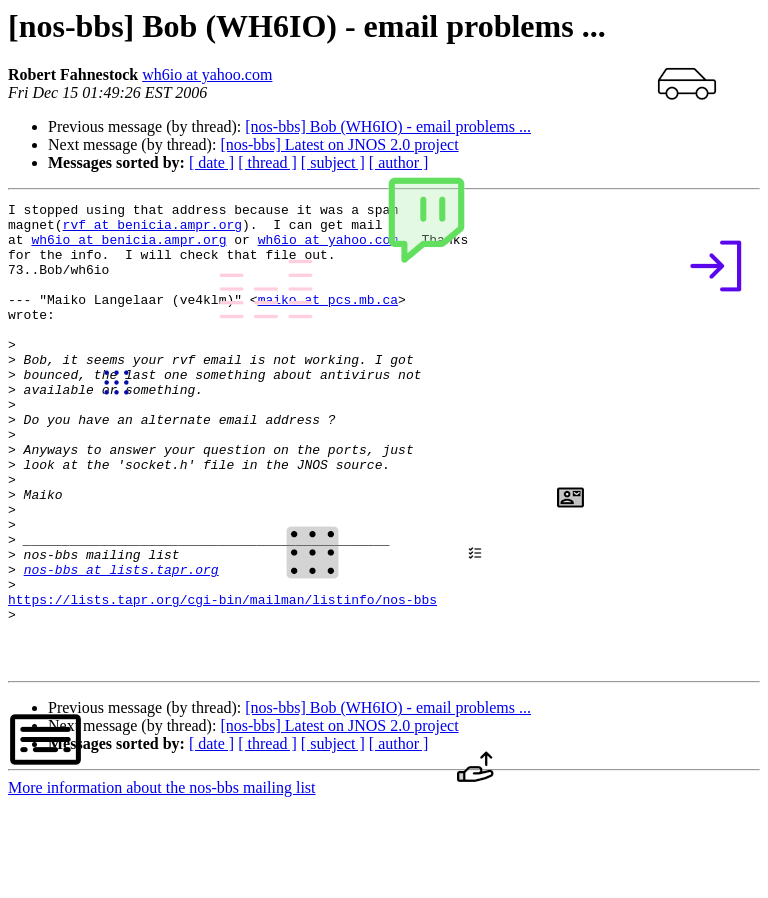  Describe the element at coordinates (476, 768) in the screenshot. I see `upload or share content` at that location.